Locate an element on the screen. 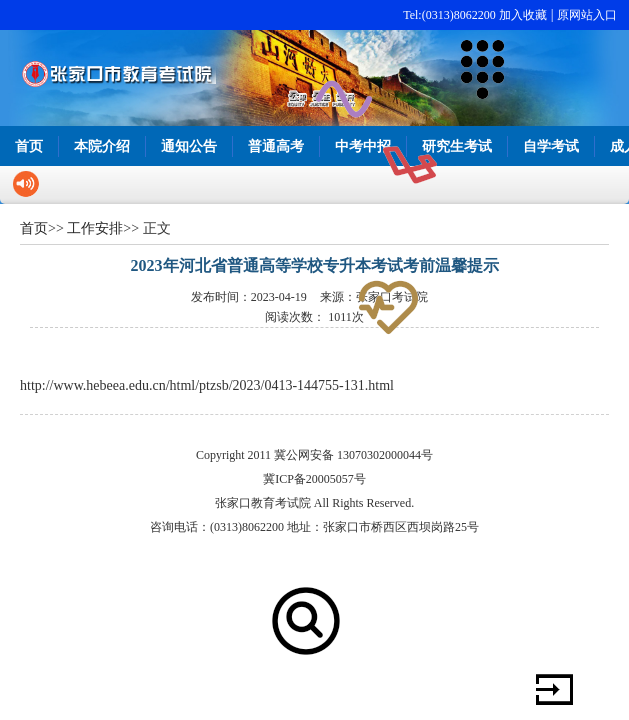  import or input data into the application is located at coordinates (554, 689).